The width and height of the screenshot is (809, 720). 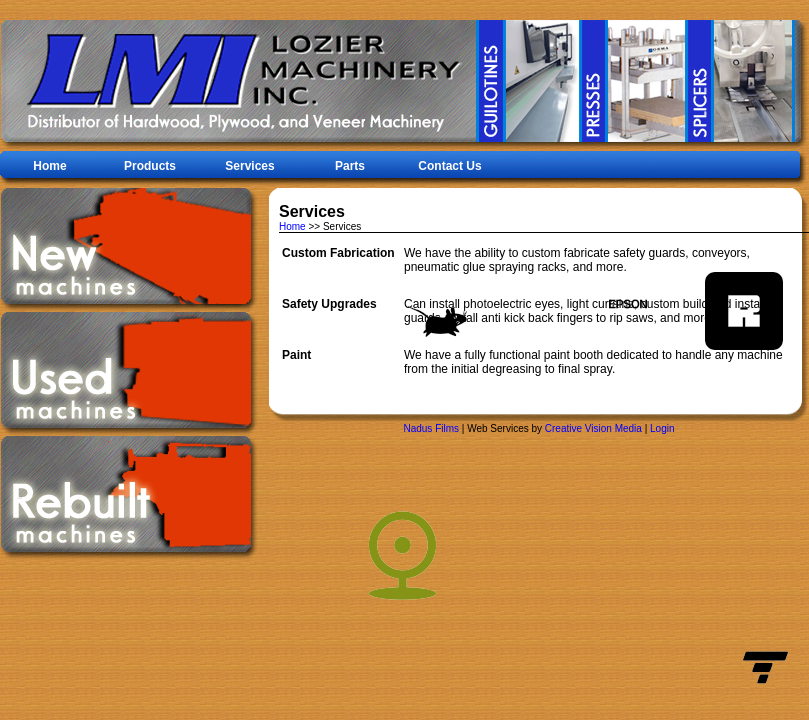 I want to click on set a search radius around a location, so click(x=402, y=553).